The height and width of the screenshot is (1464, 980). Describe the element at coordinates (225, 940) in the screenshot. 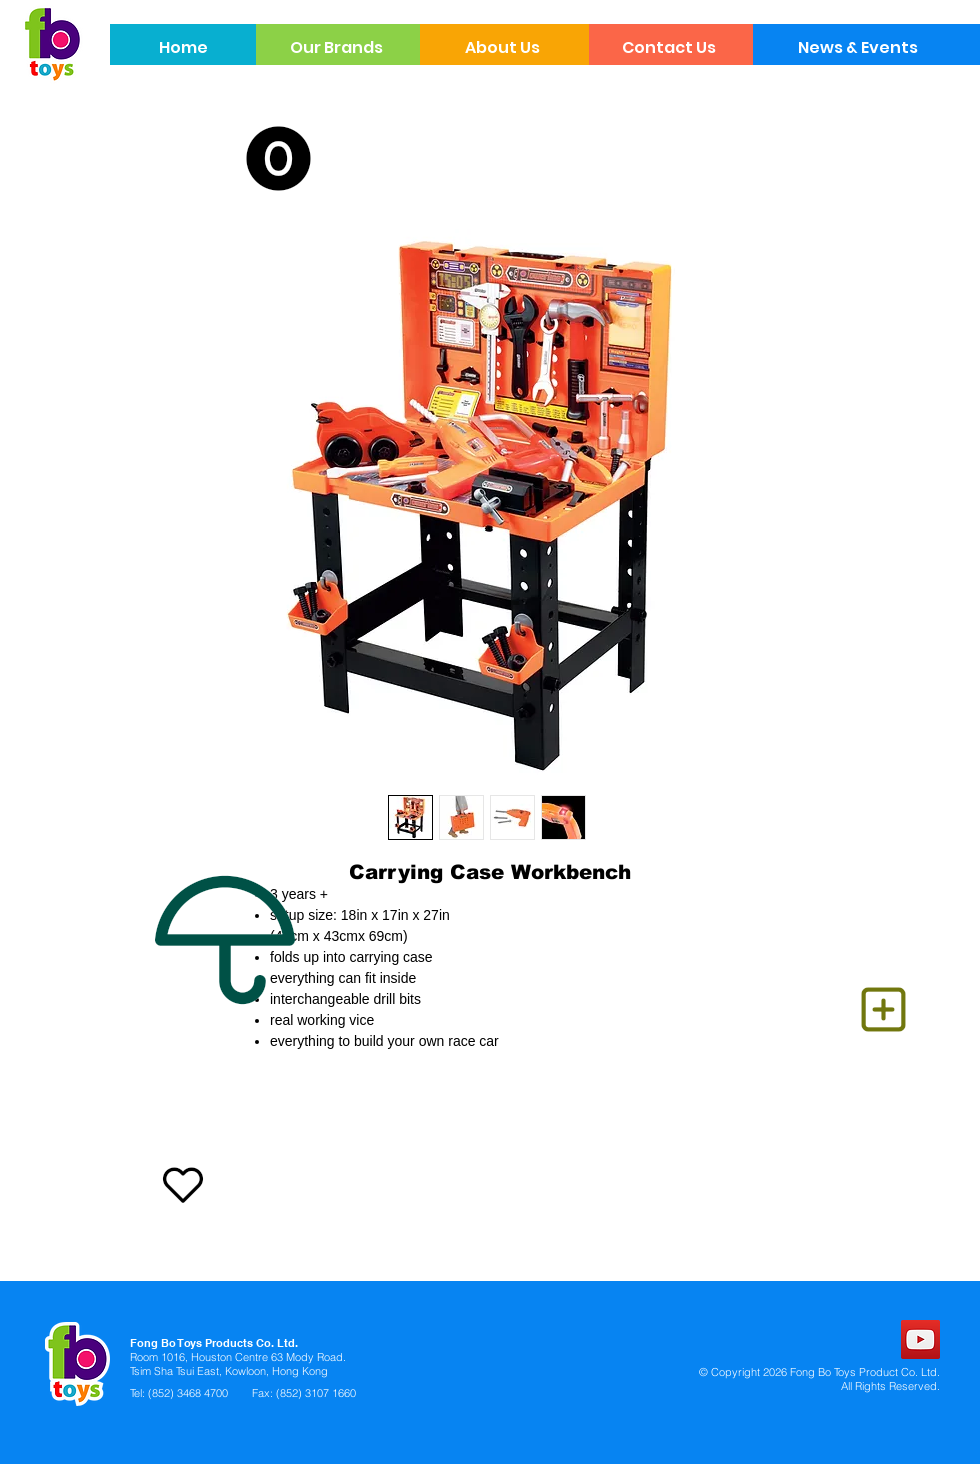

I see `view weather protection or rain forecast` at that location.